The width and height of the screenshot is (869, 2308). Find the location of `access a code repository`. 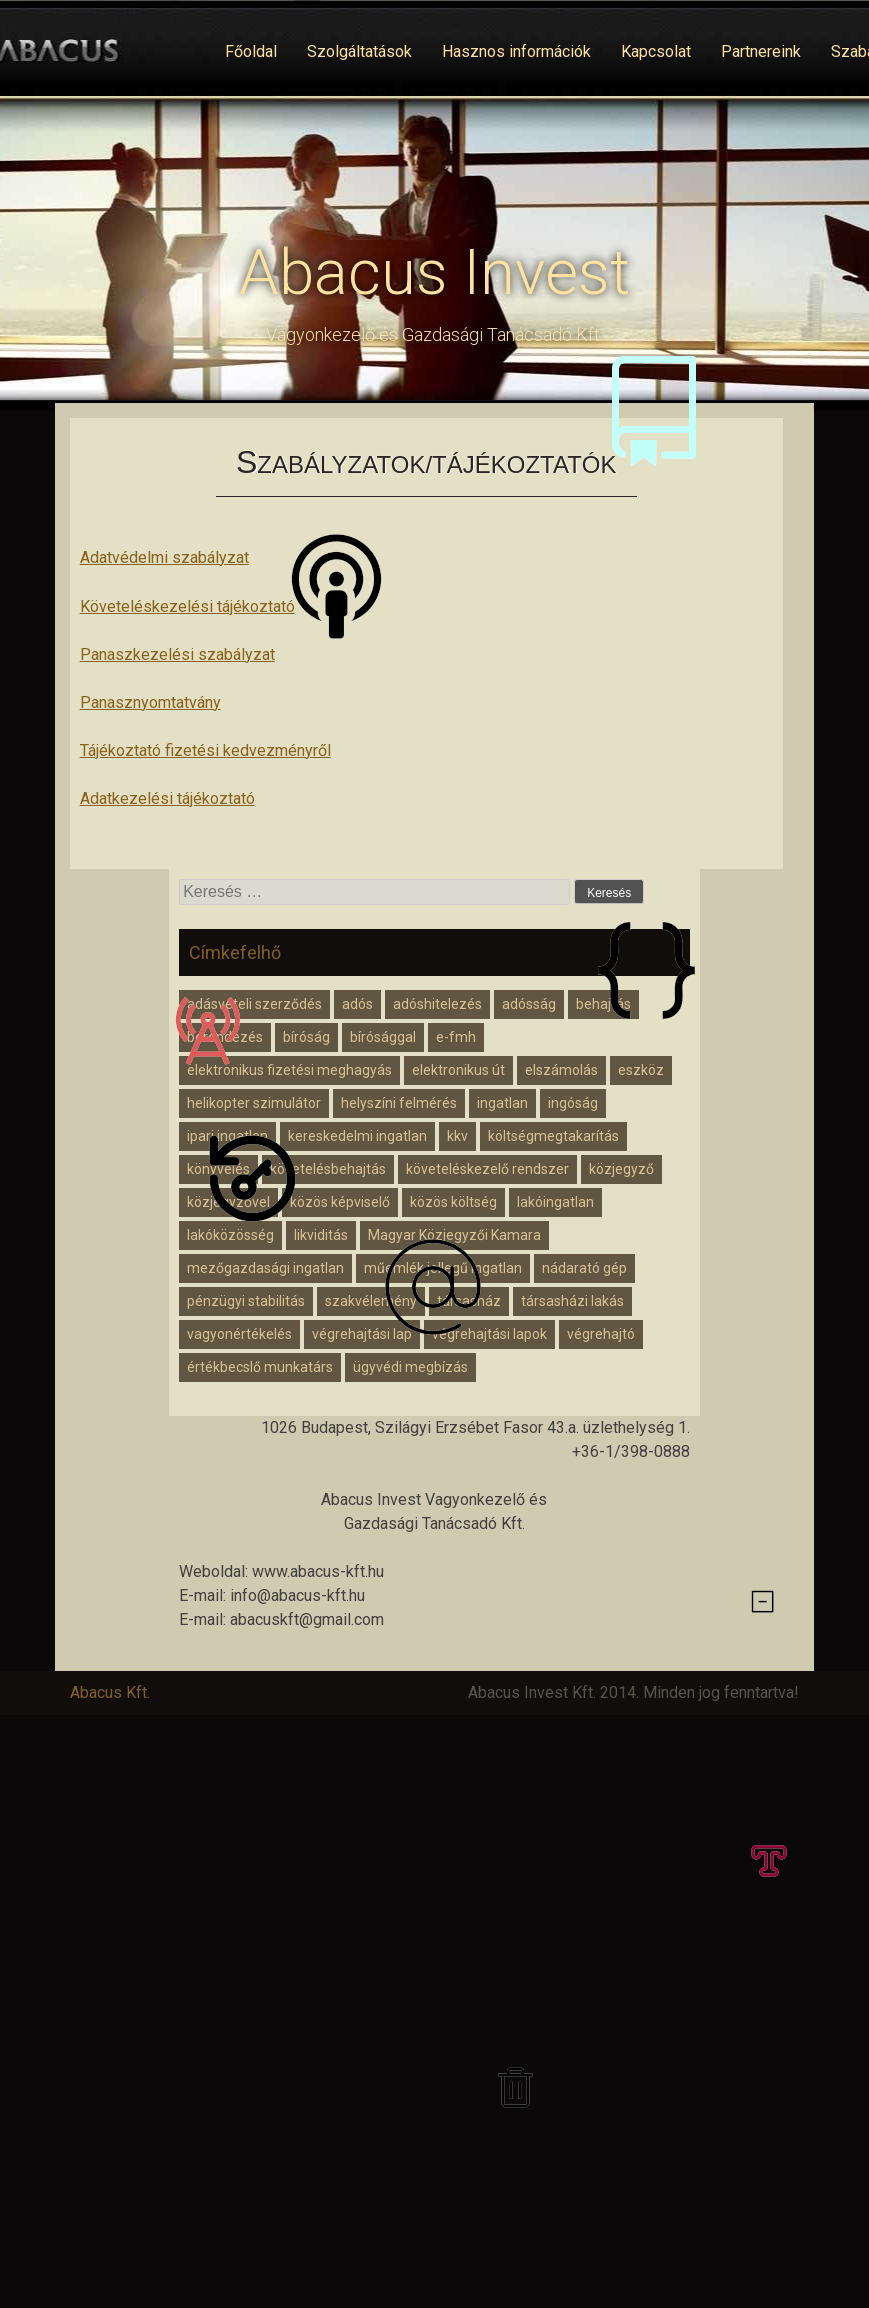

access a code repository is located at coordinates (654, 412).